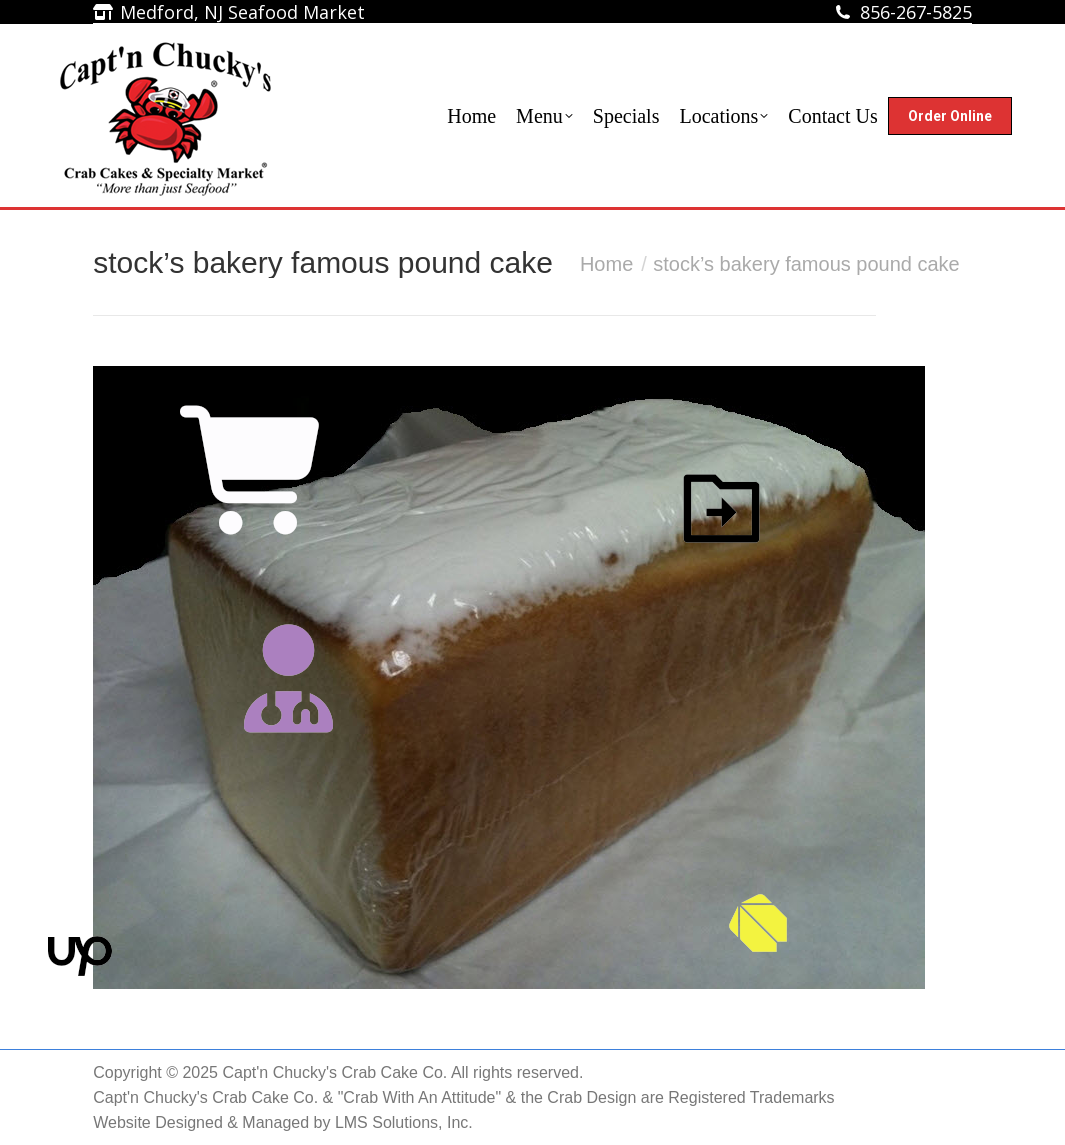 This screenshot has height=1145, width=1065. Describe the element at coordinates (258, 472) in the screenshot. I see `view your shopping cart` at that location.